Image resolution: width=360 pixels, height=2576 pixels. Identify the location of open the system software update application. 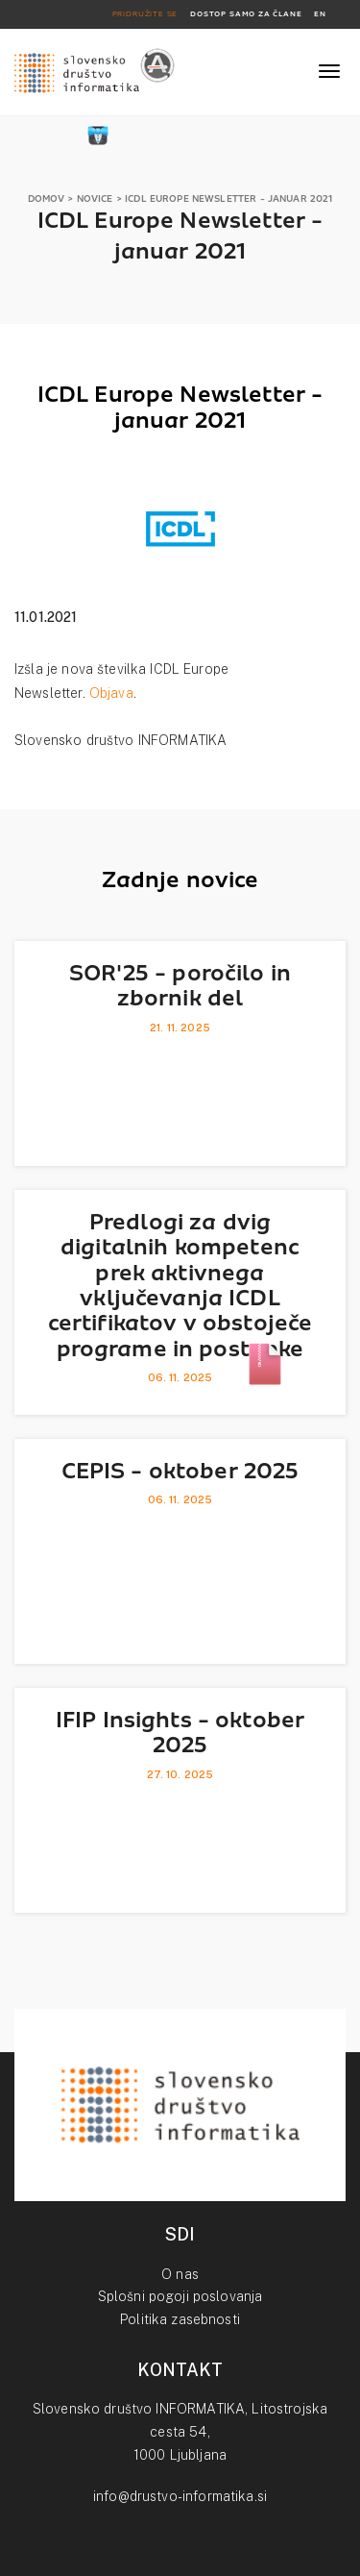
(157, 65).